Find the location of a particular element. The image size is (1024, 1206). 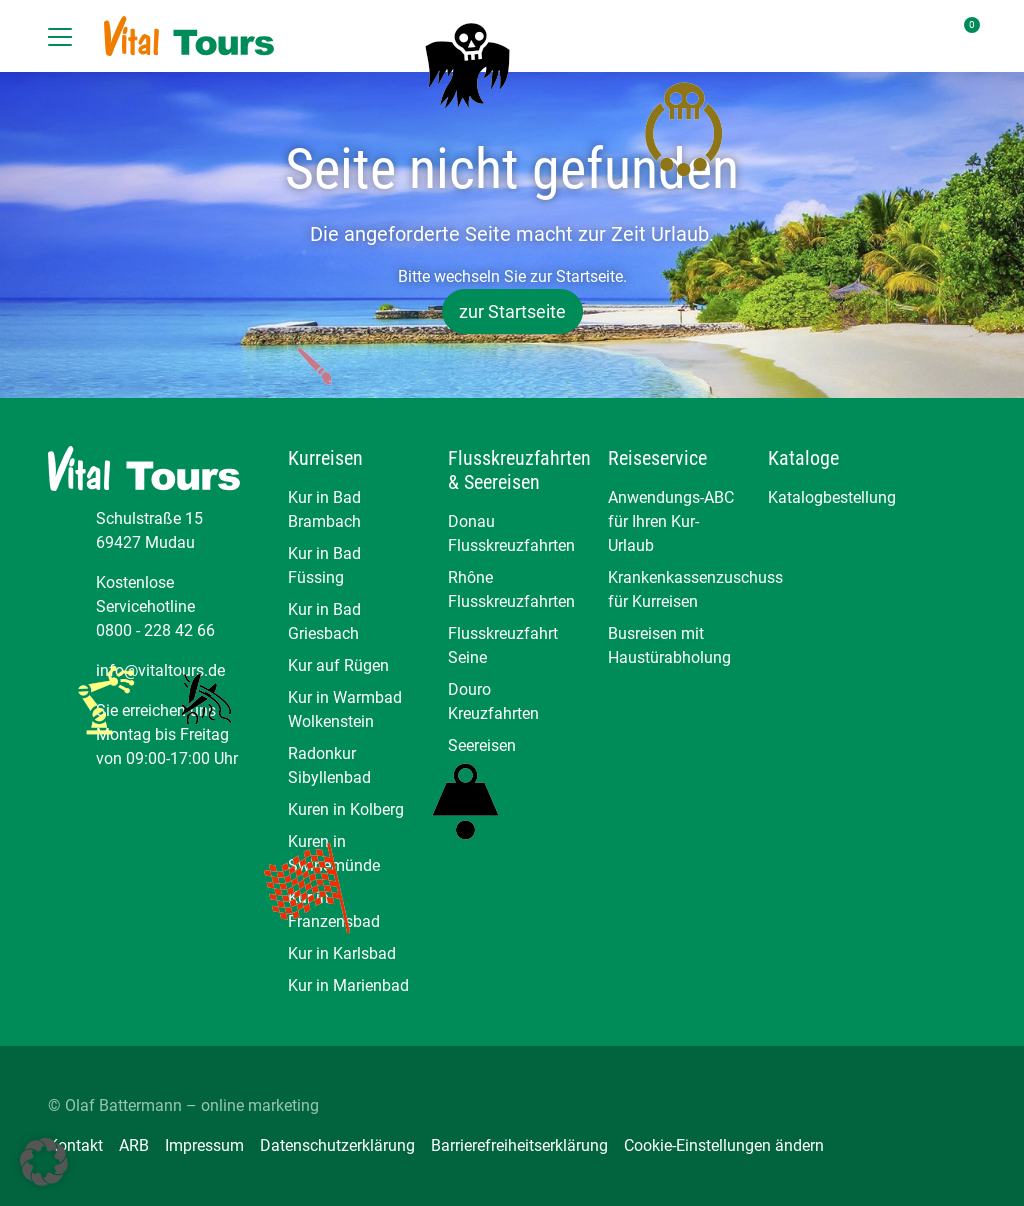

indicates race finish or completion is located at coordinates (307, 888).